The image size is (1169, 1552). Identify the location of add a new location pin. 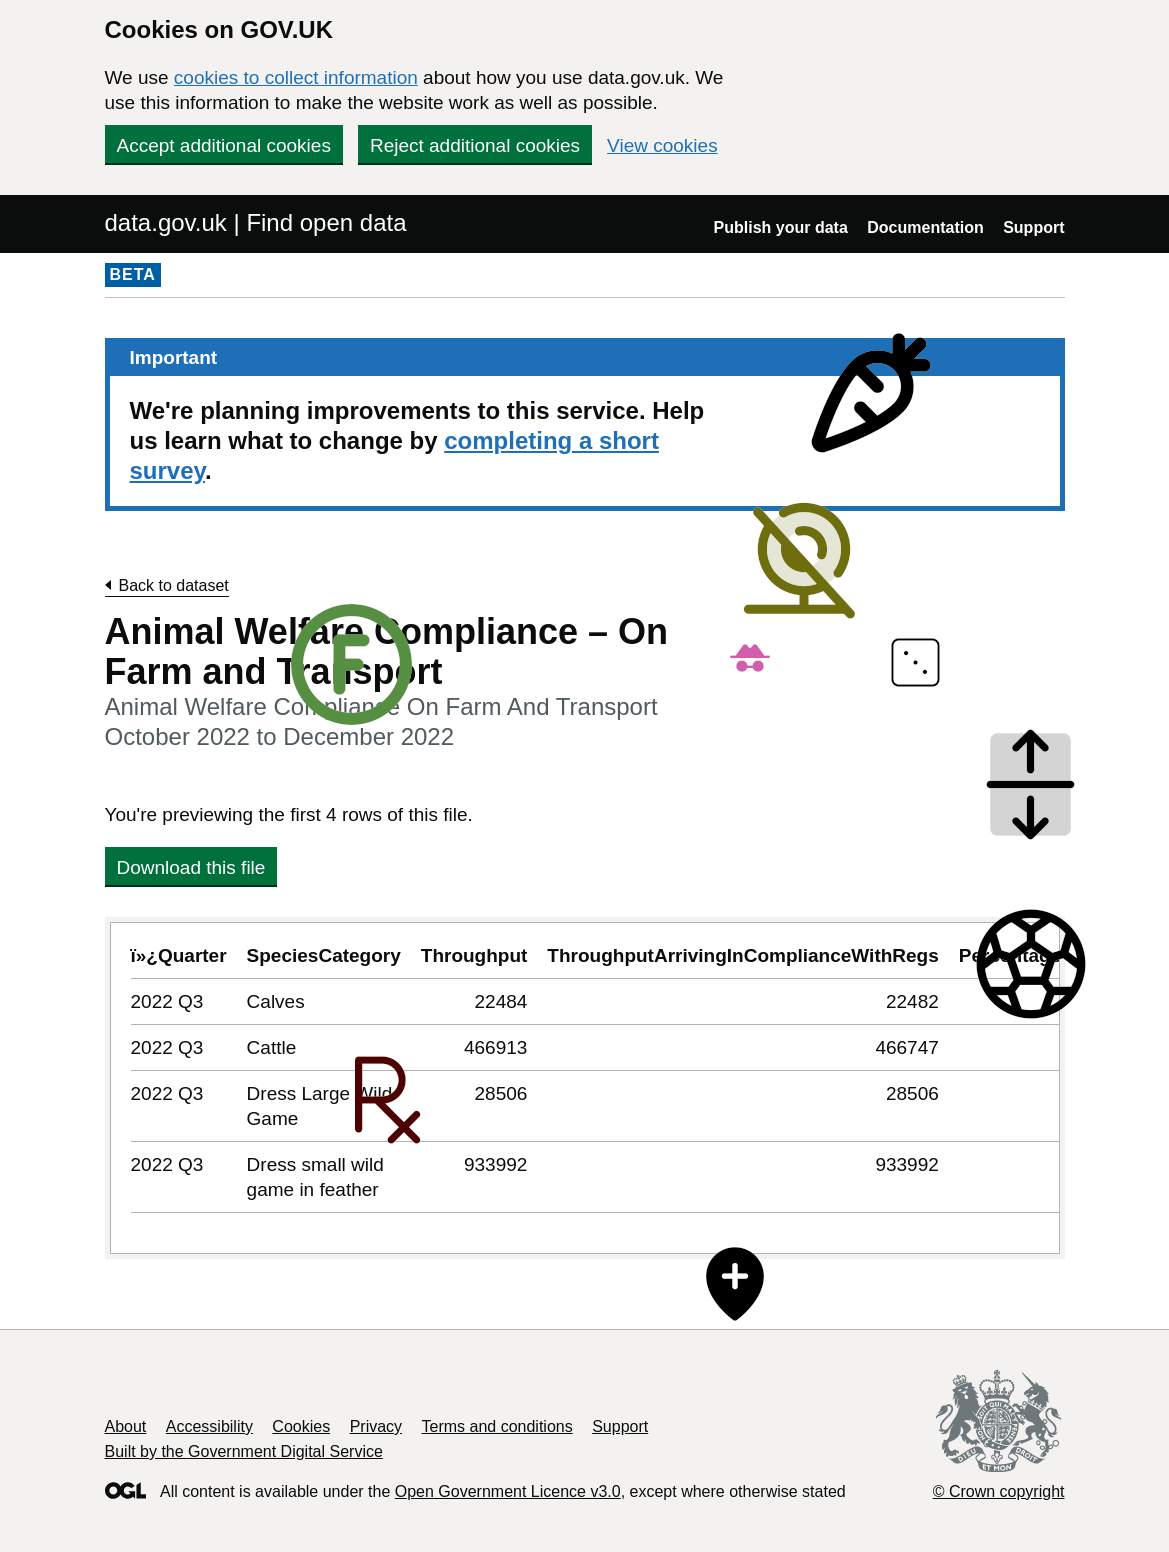
(735, 1284).